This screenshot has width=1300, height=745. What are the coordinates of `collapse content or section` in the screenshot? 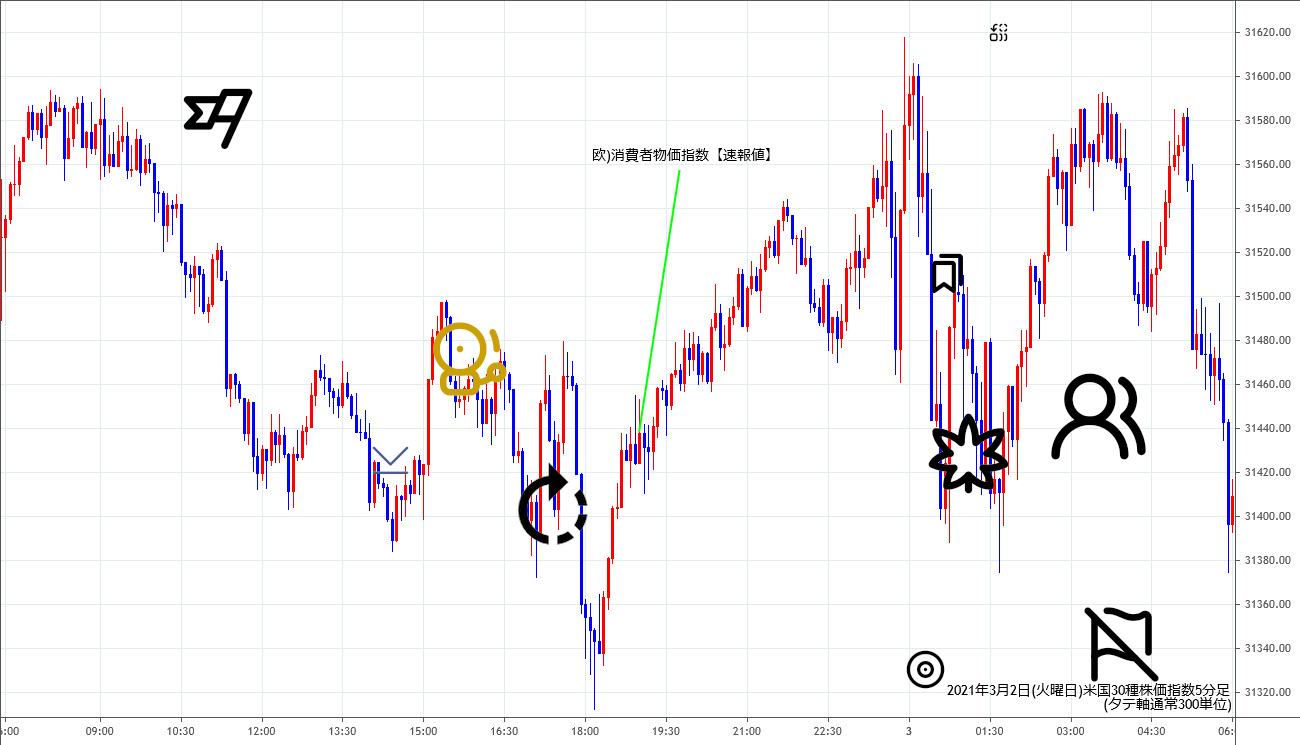 It's located at (390, 459).